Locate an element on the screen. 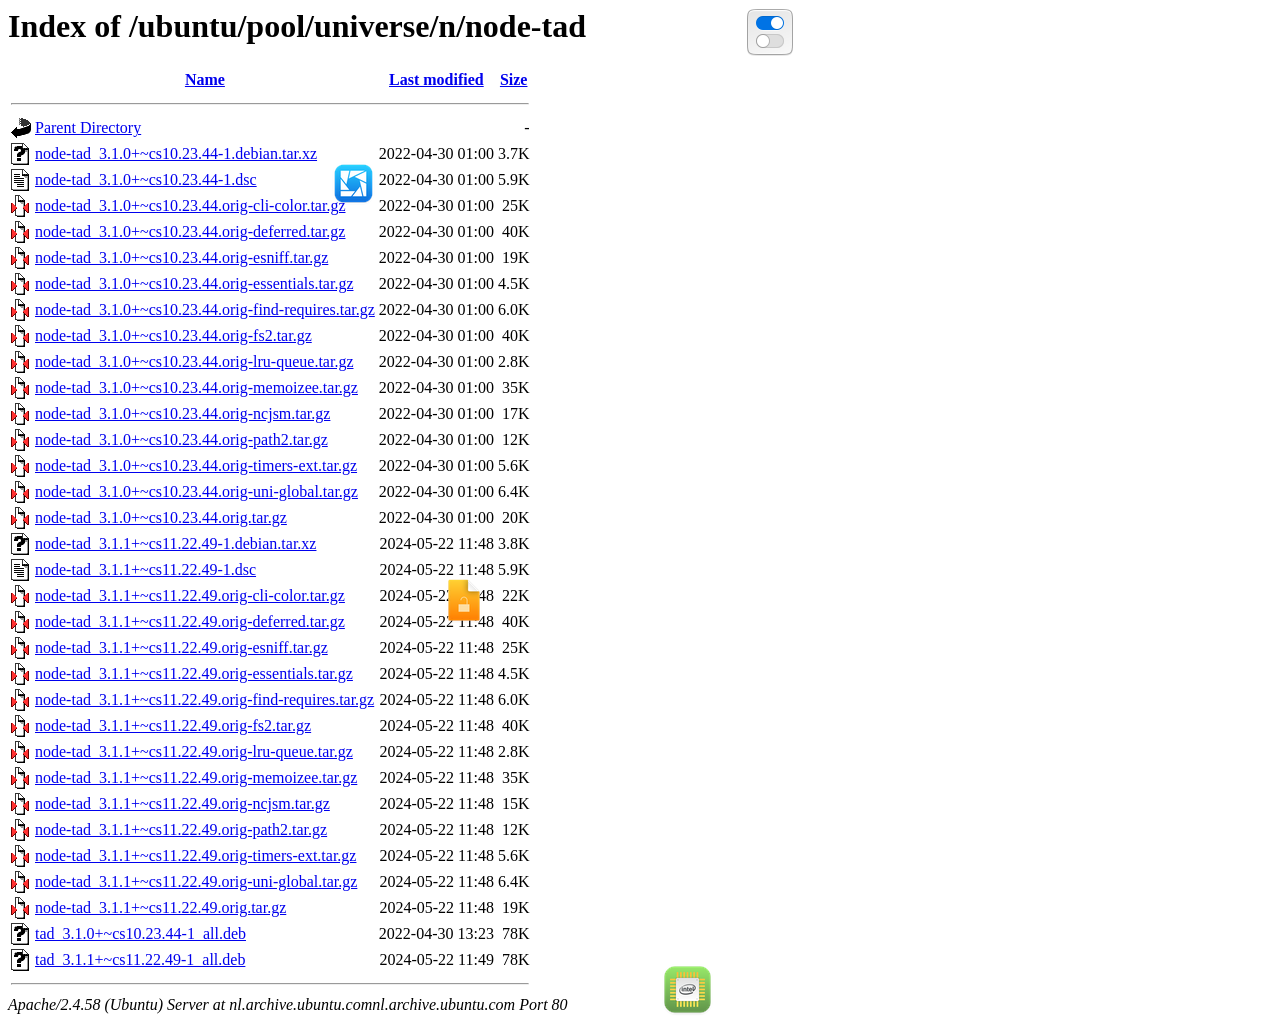  open gnome tweaks to customize desktop settings is located at coordinates (770, 32).